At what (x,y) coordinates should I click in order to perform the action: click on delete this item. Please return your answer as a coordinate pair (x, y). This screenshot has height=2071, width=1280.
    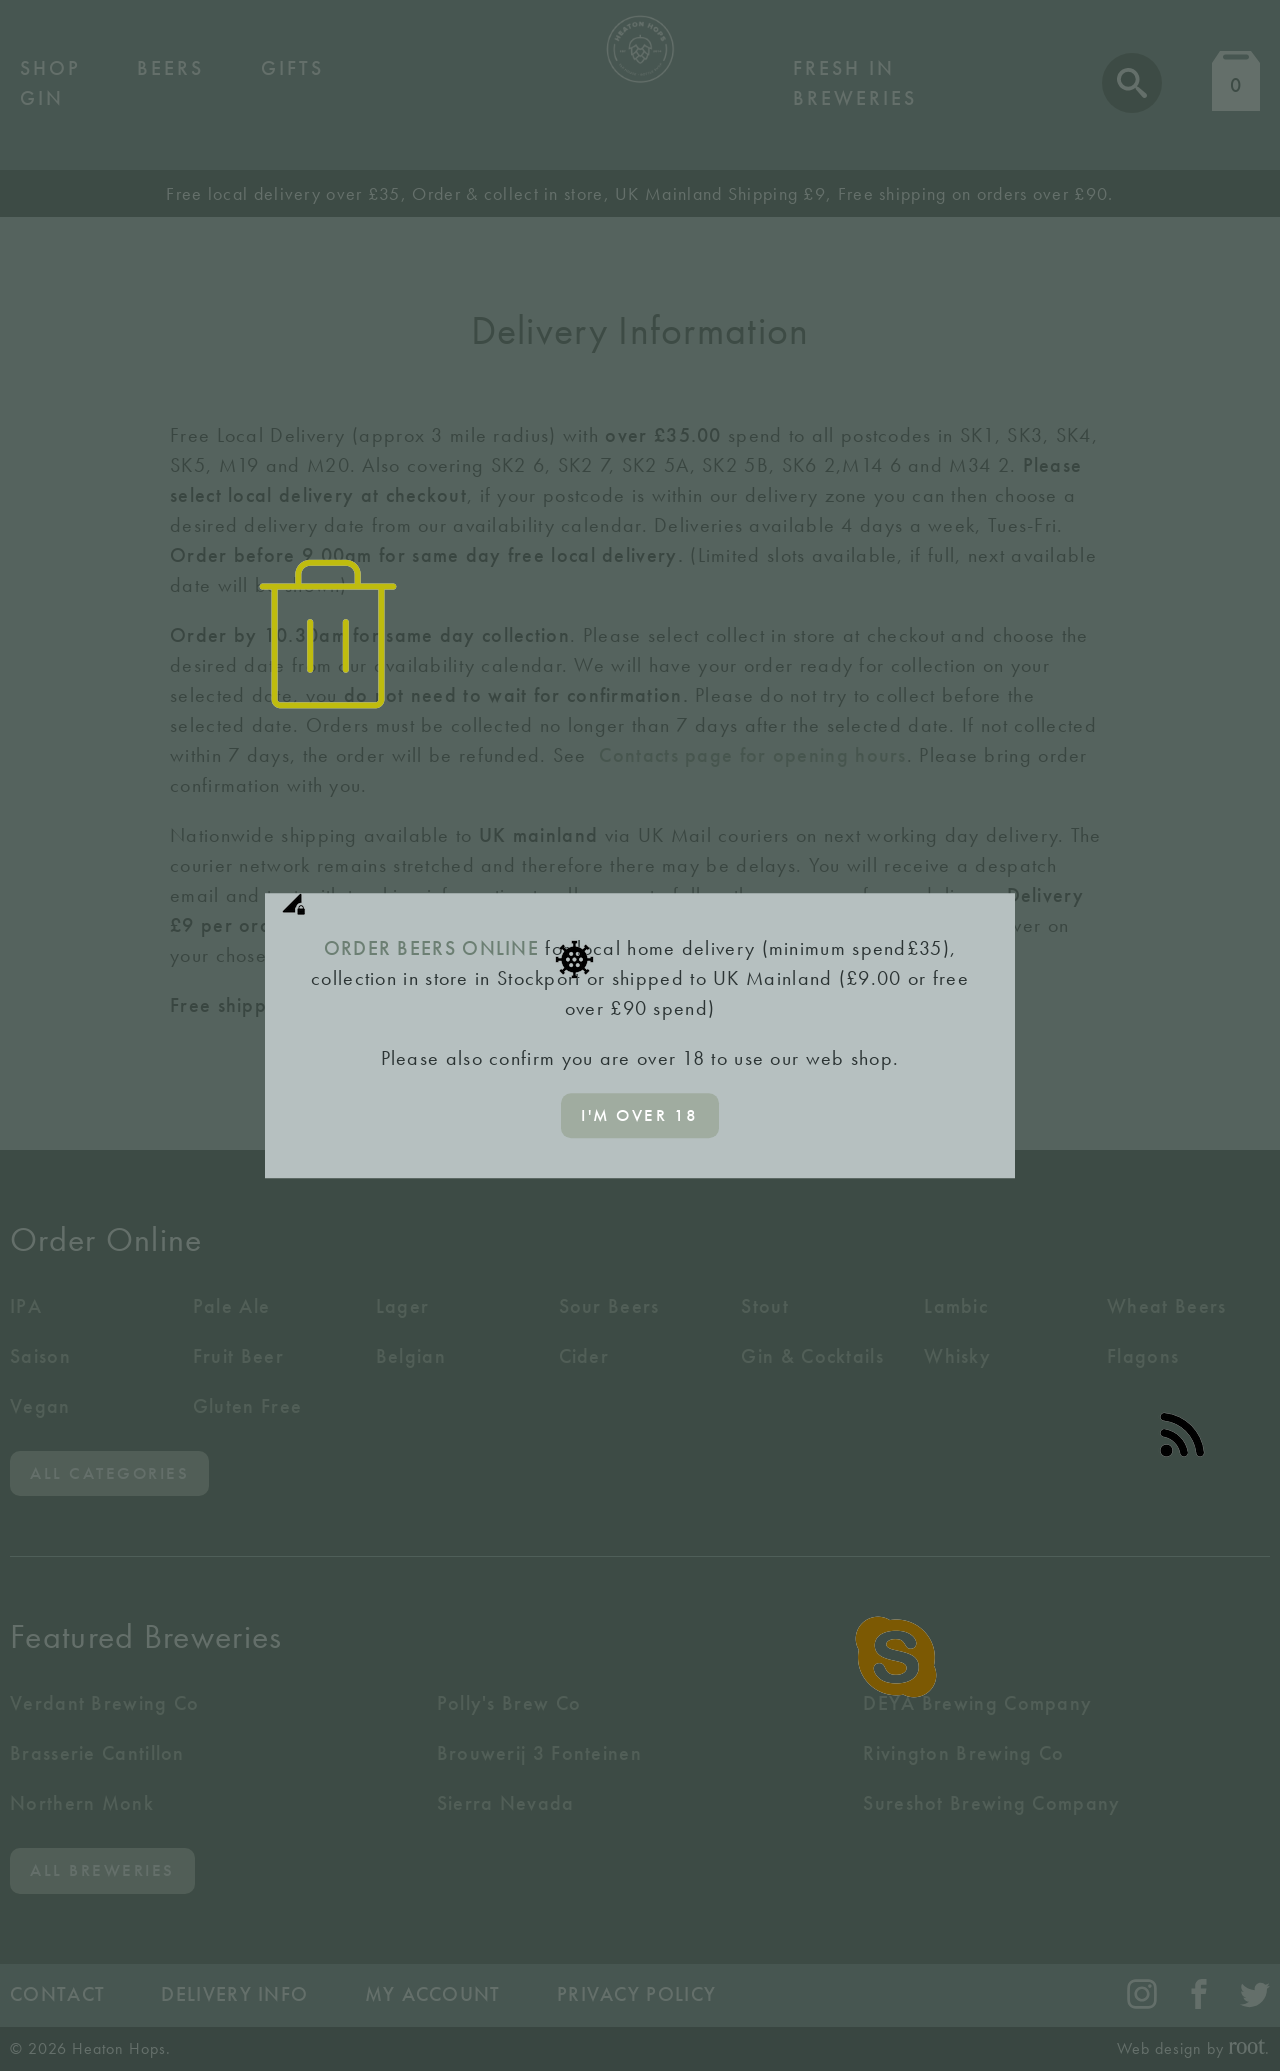
    Looking at the image, I should click on (328, 640).